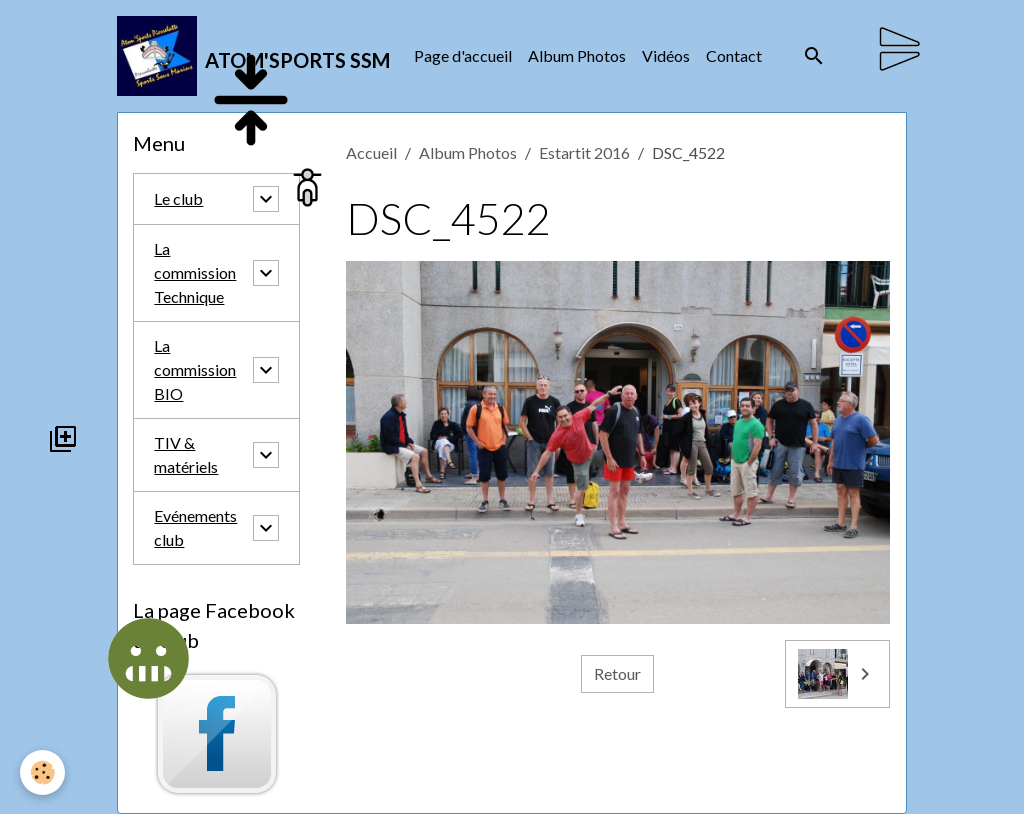  I want to click on collapse content vertically, so click(251, 100).